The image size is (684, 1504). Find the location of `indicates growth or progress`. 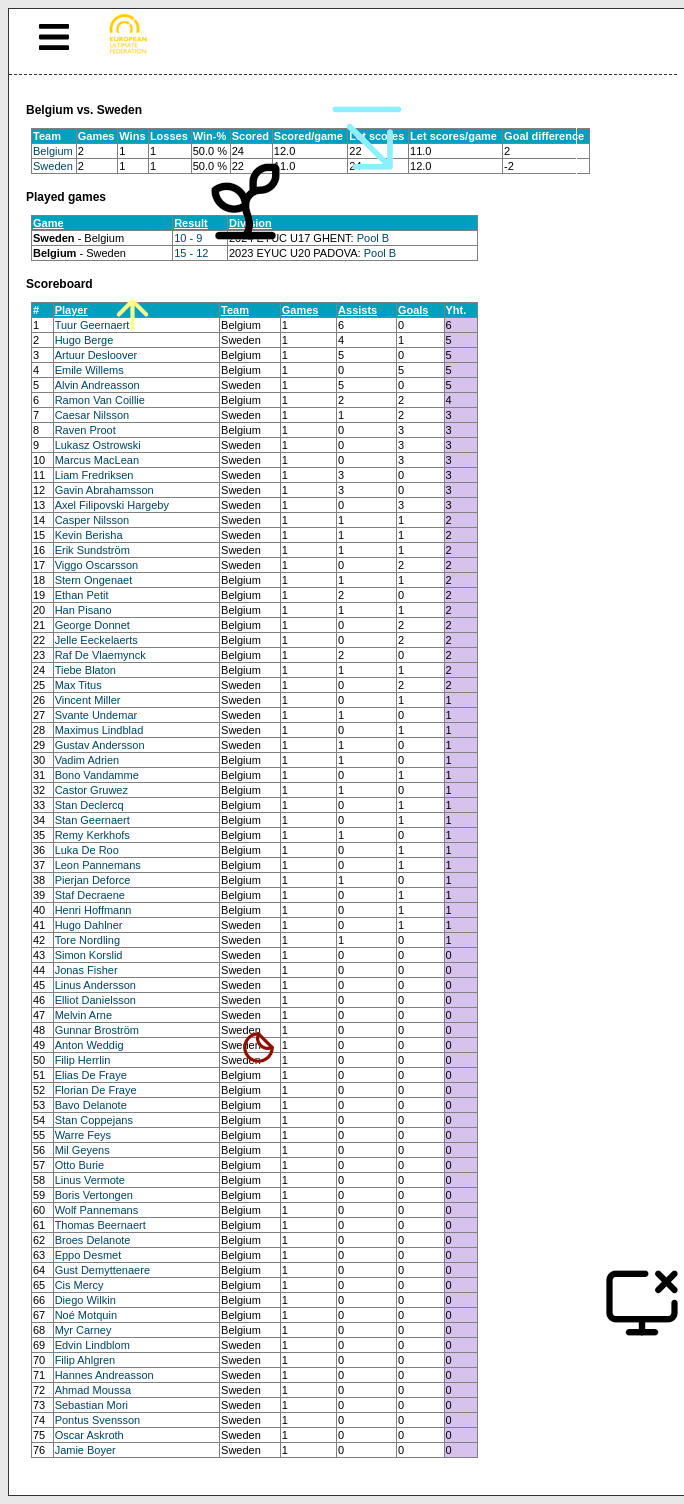

indicates growth or progress is located at coordinates (245, 201).